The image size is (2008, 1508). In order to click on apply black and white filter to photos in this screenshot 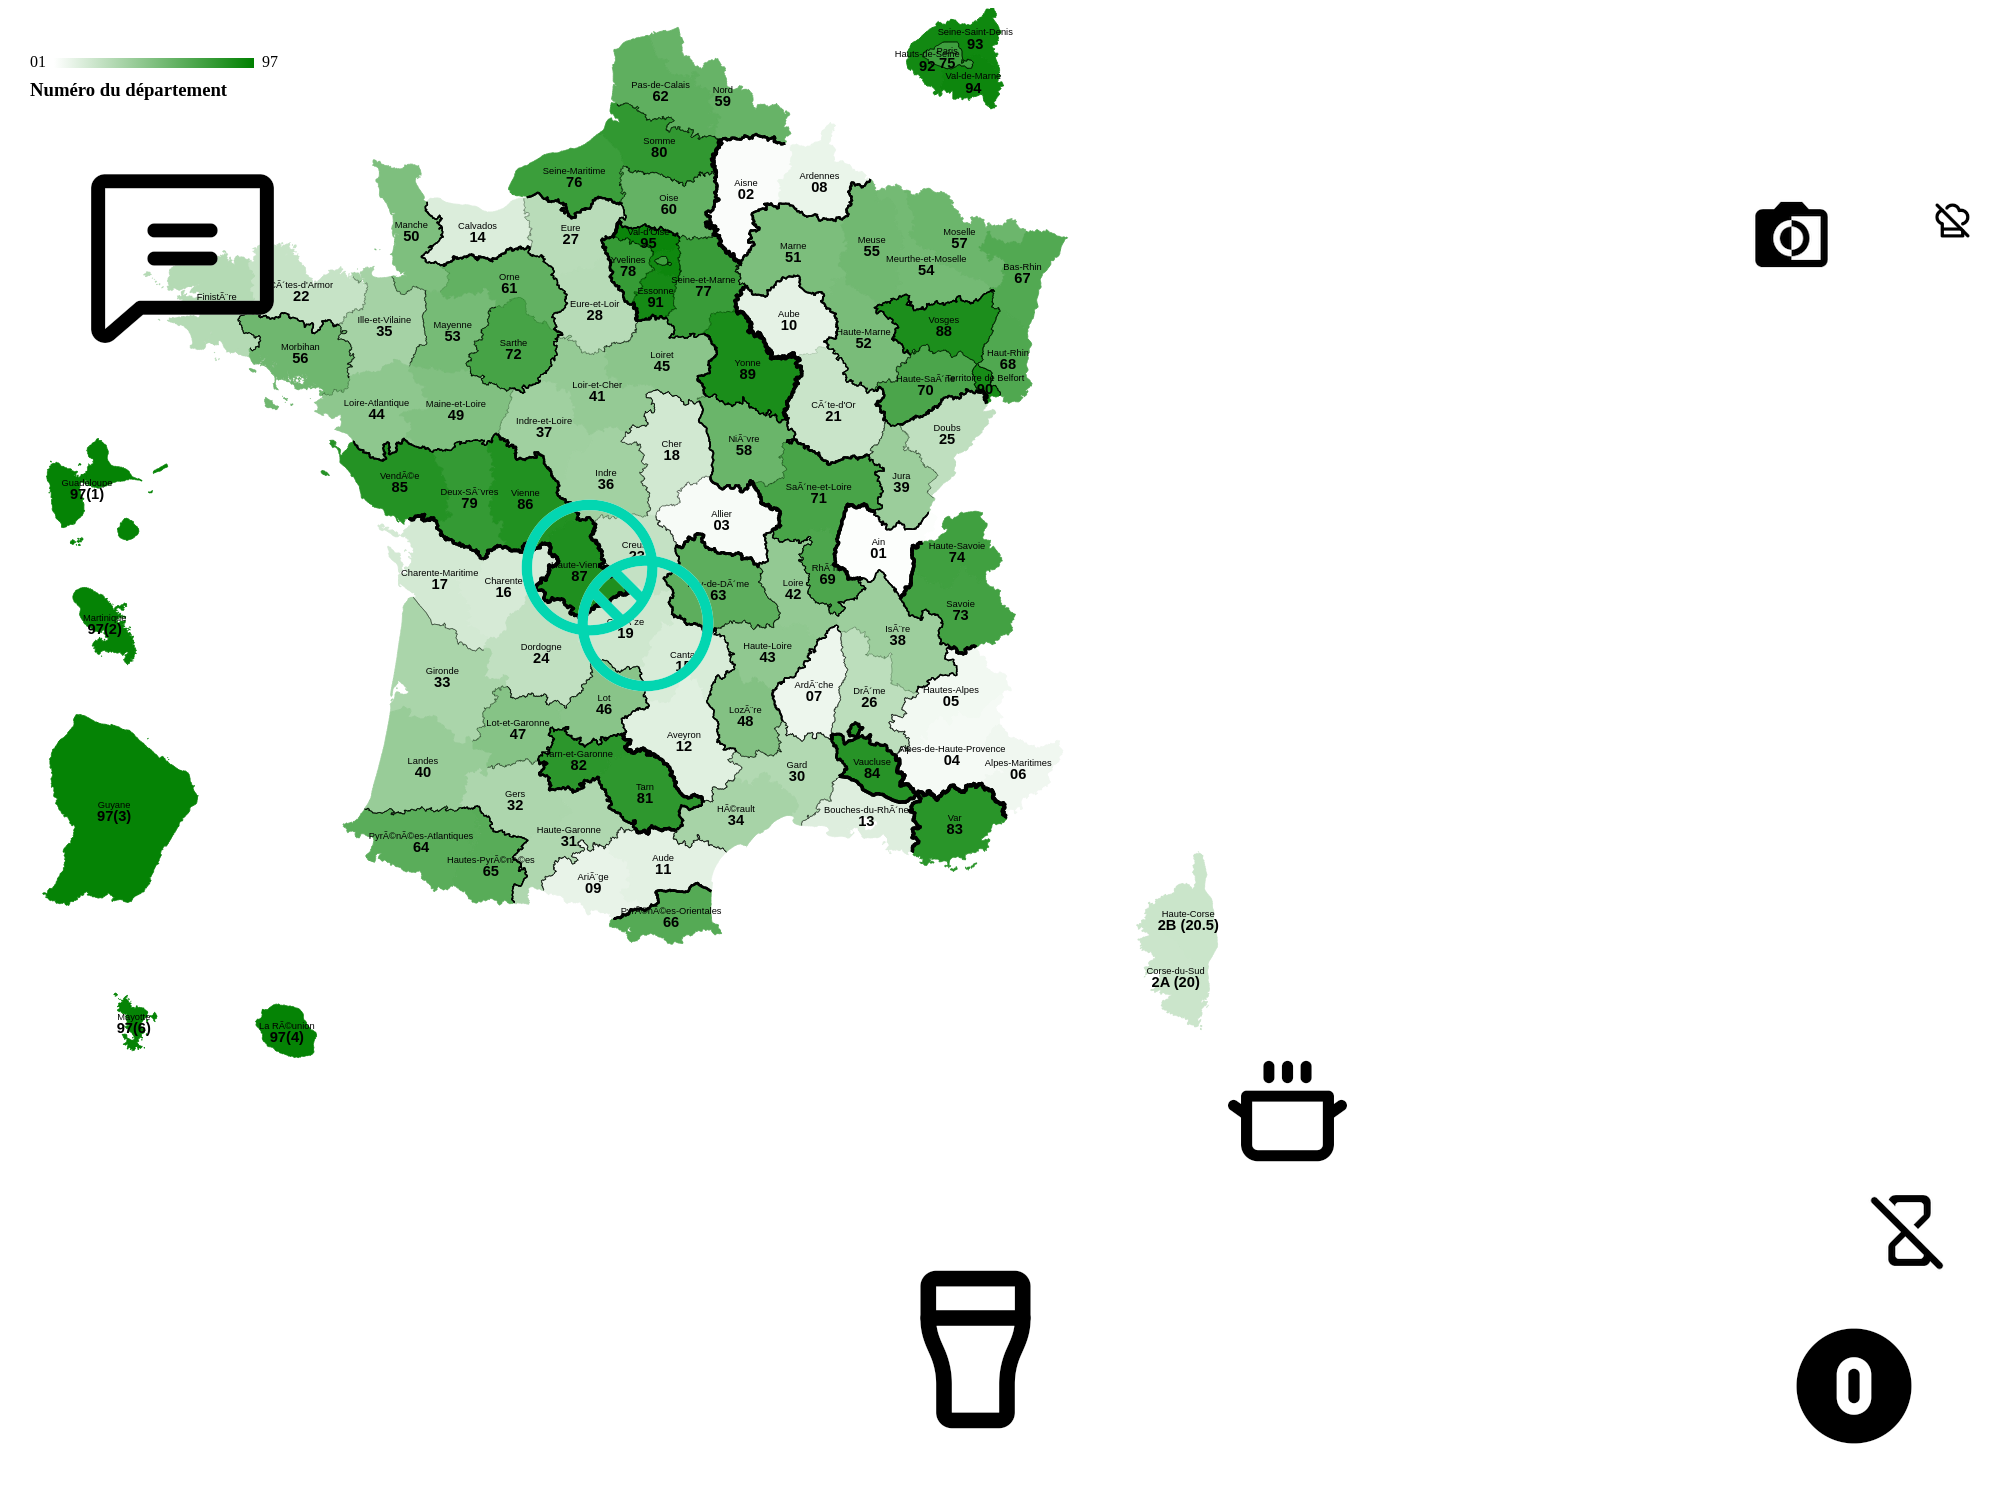, I will do `click(1791, 234)`.